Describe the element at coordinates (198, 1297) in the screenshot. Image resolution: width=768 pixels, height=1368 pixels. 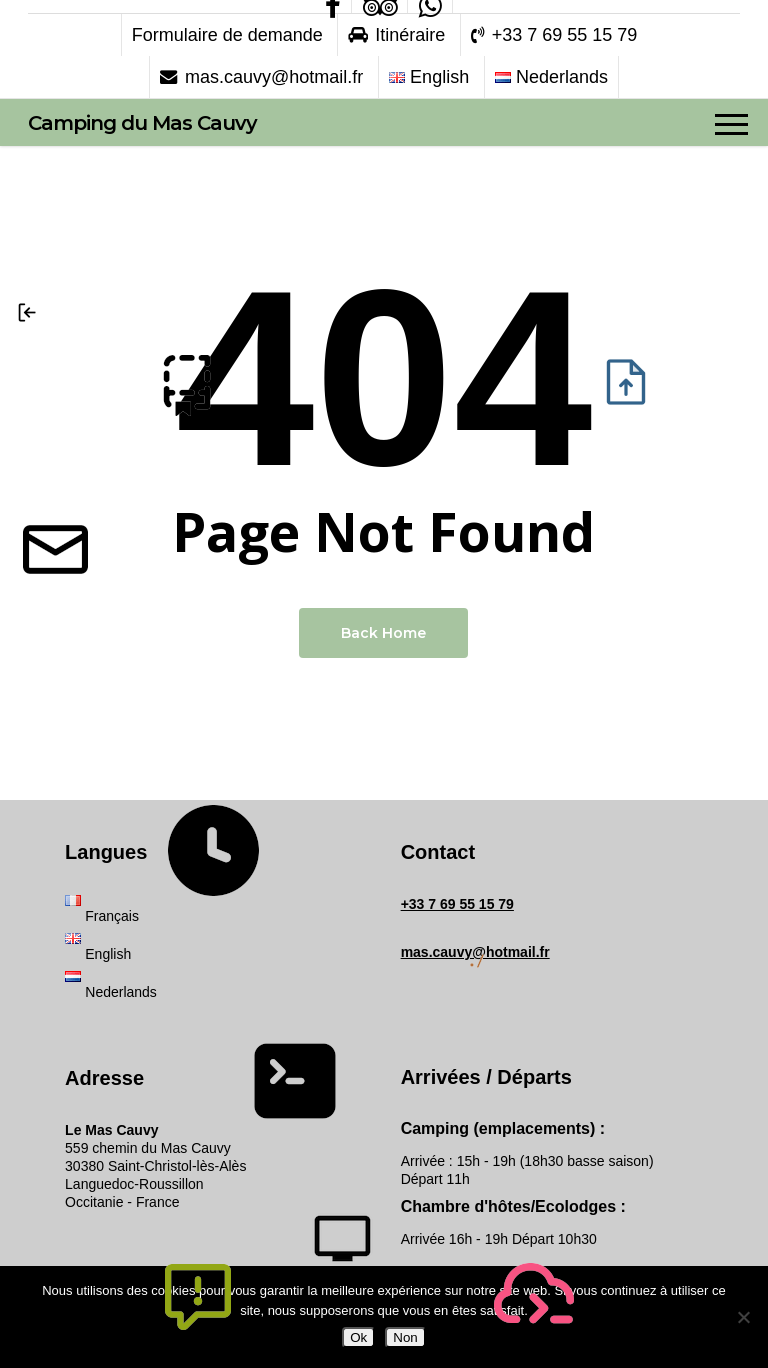
I see `report an issue or problem` at that location.